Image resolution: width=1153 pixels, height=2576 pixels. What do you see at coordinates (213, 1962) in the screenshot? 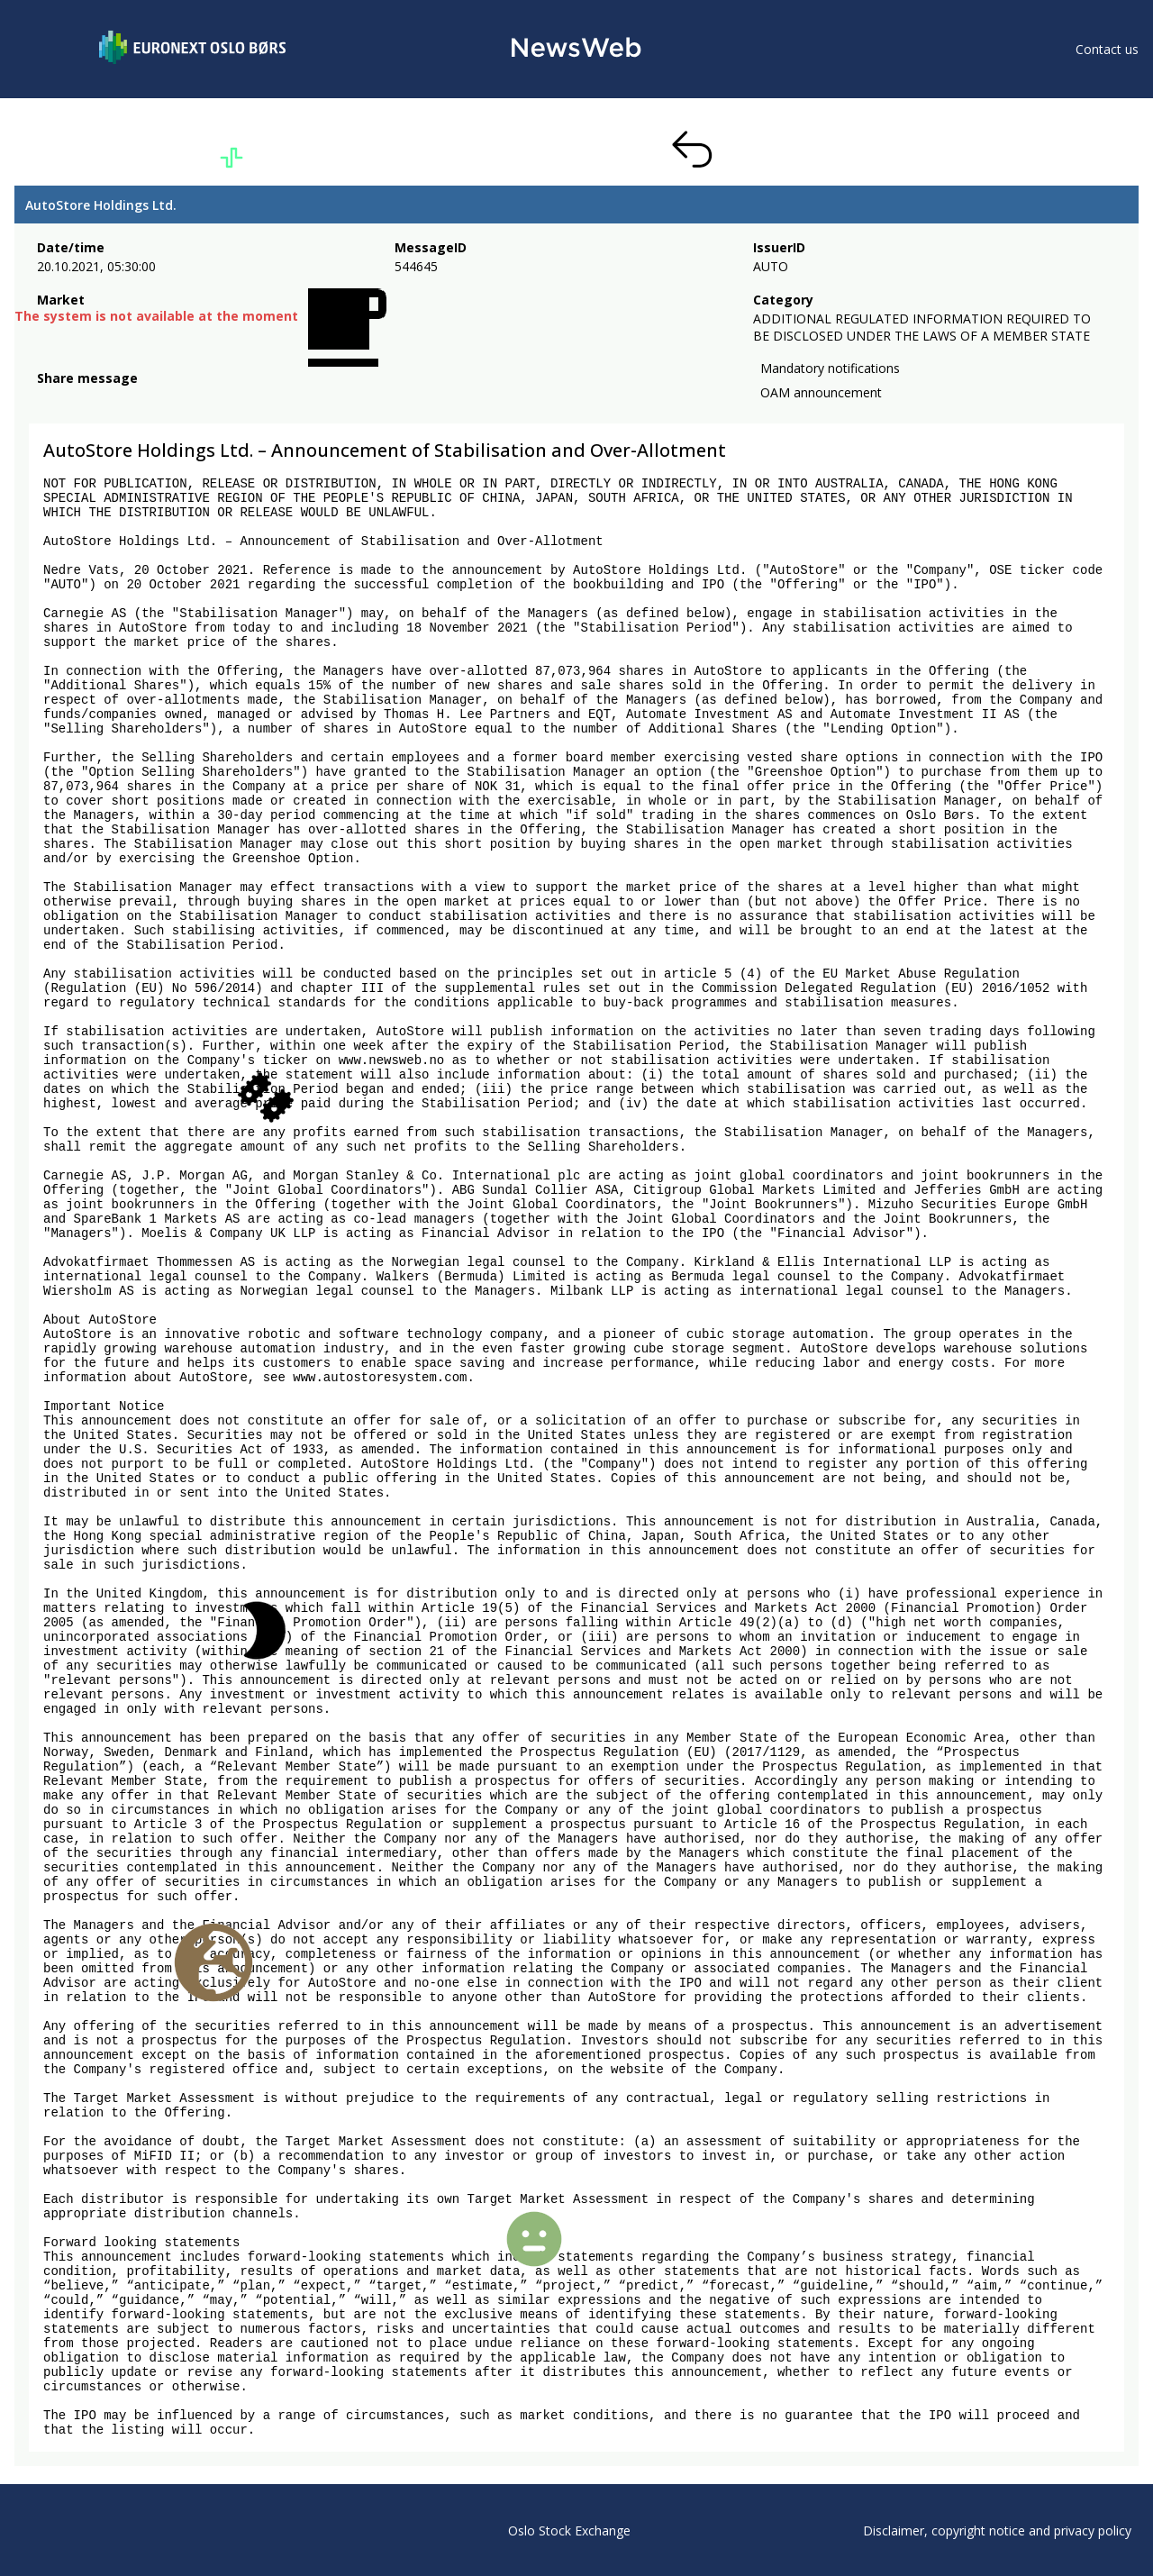
I see `switch to international or global settings` at bounding box center [213, 1962].